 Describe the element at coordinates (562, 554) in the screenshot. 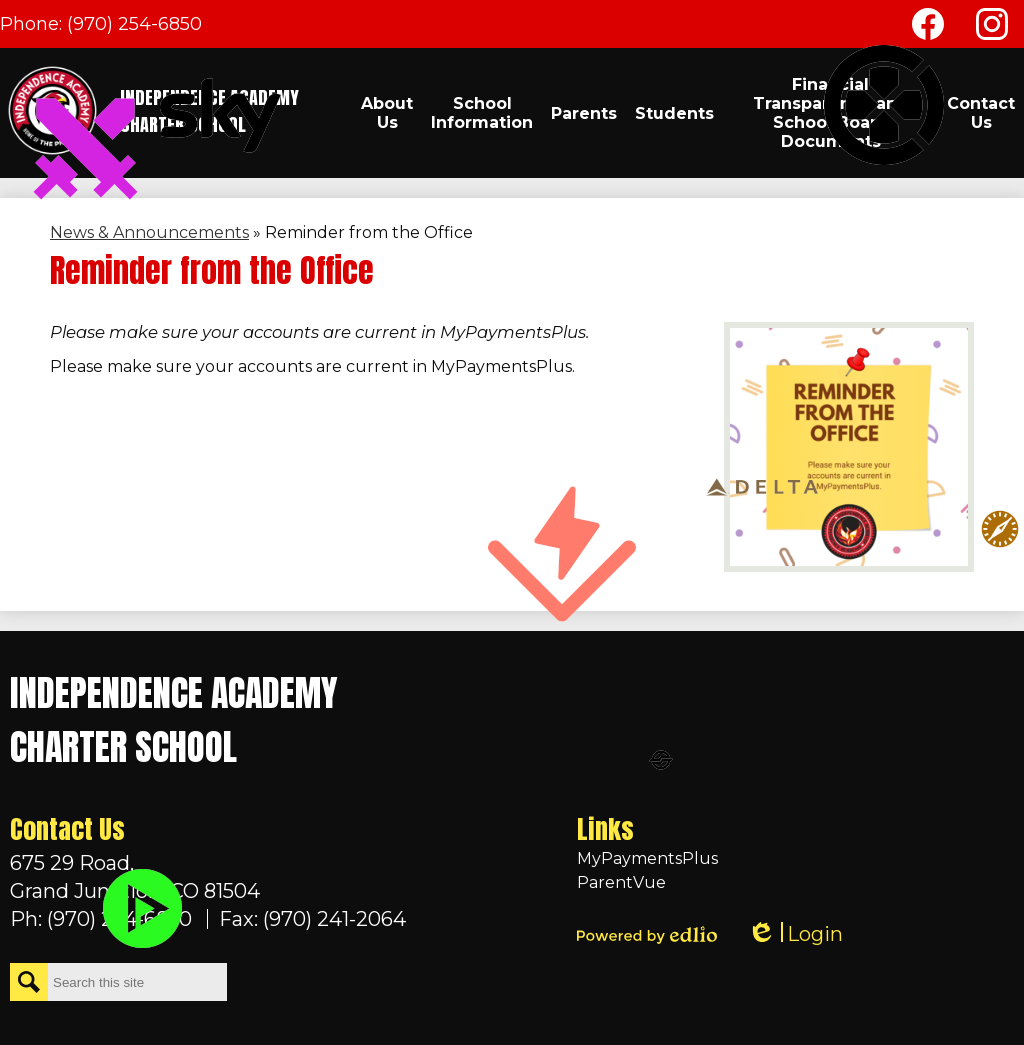

I see `vitest testing framework logo` at that location.